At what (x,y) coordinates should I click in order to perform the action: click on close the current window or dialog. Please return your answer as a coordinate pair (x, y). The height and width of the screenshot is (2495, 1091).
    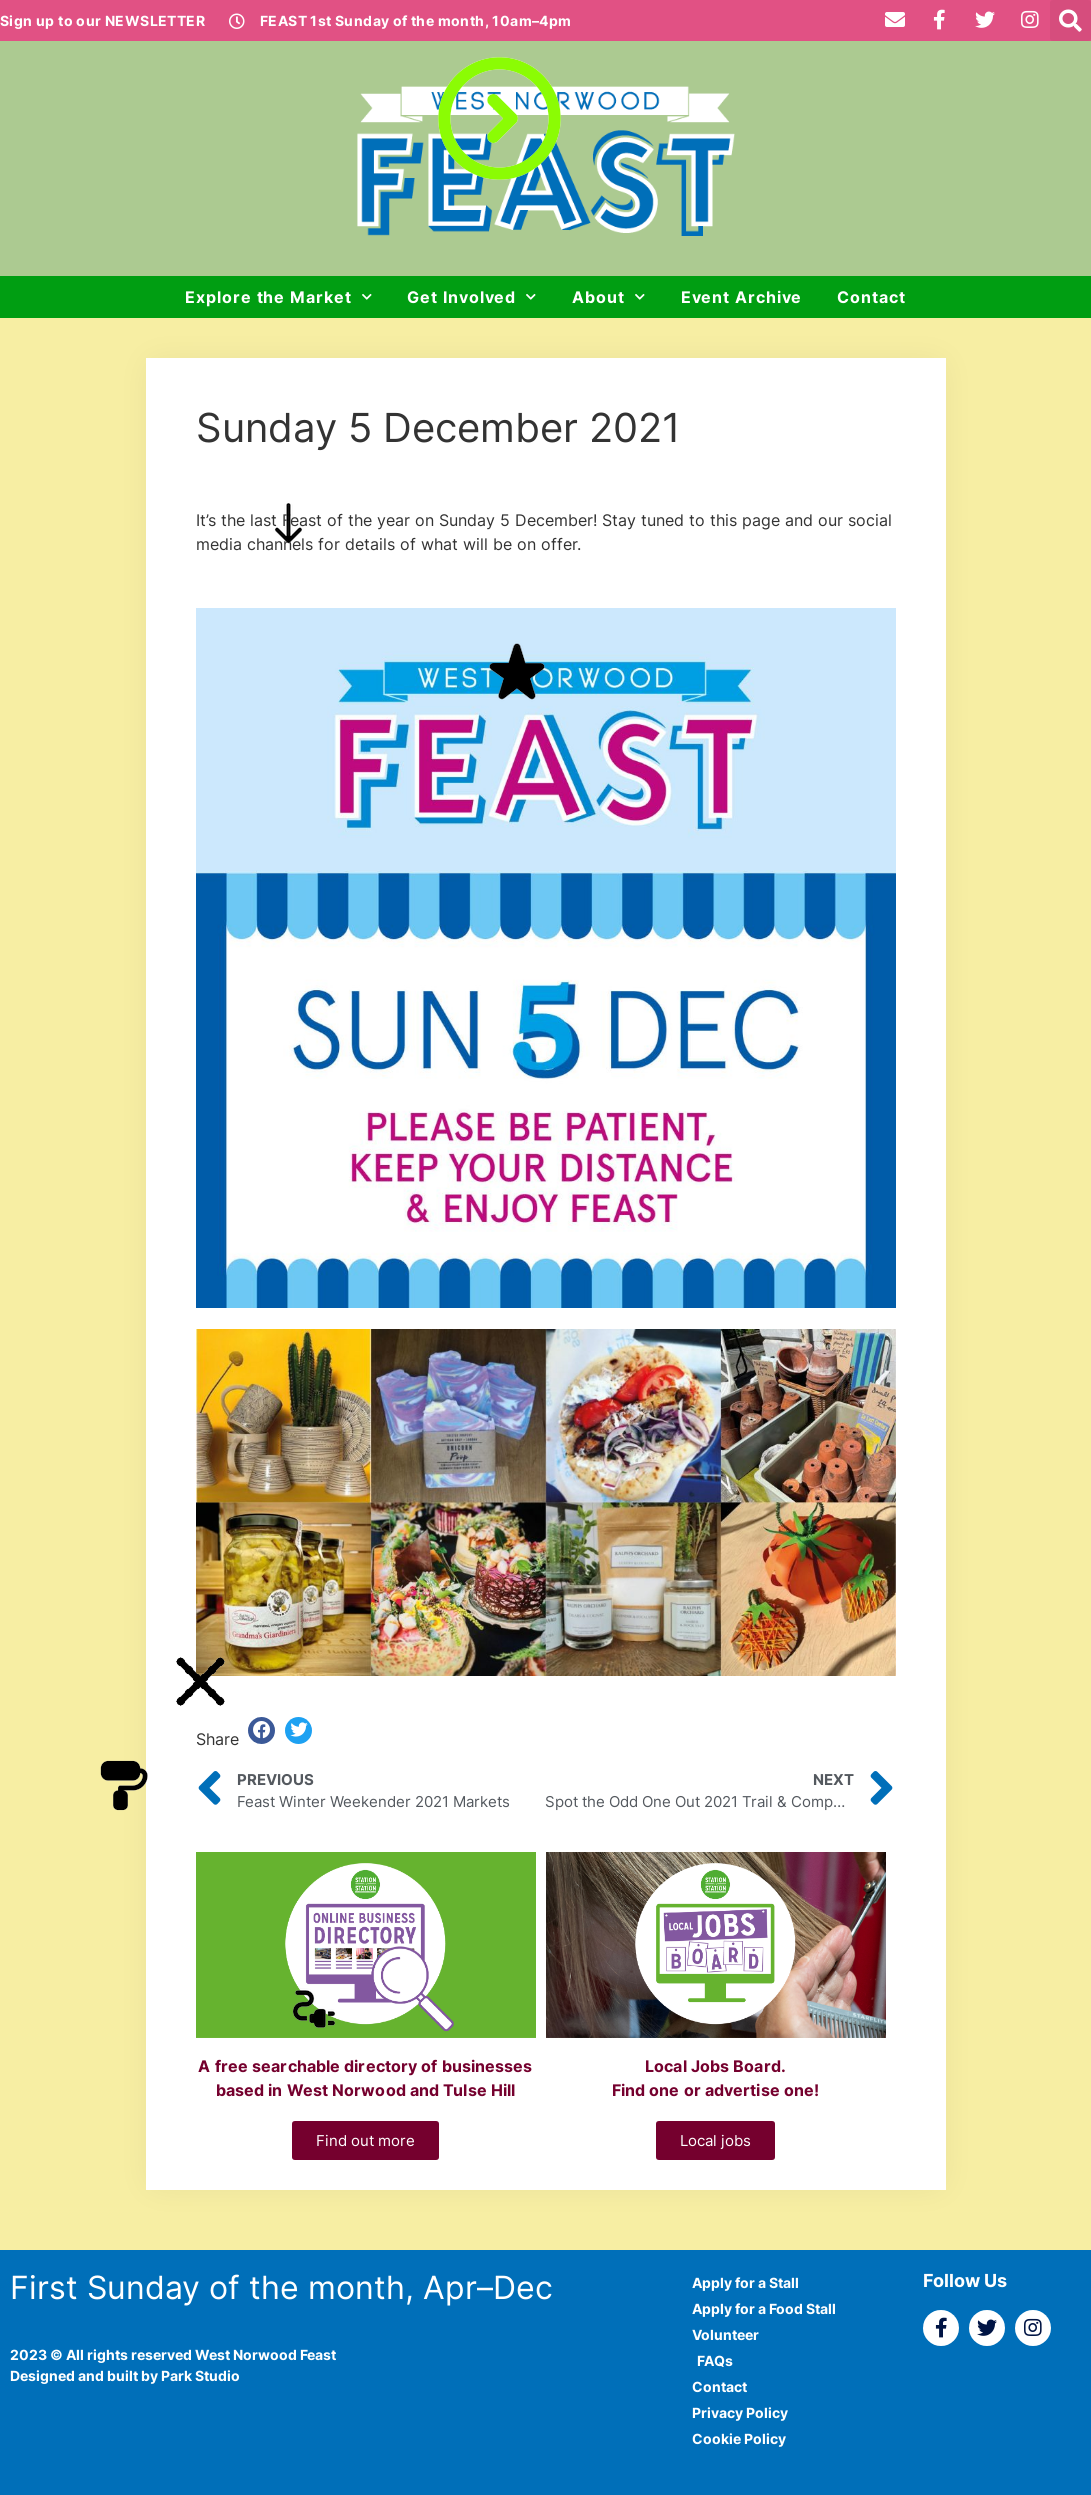
    Looking at the image, I should click on (200, 1681).